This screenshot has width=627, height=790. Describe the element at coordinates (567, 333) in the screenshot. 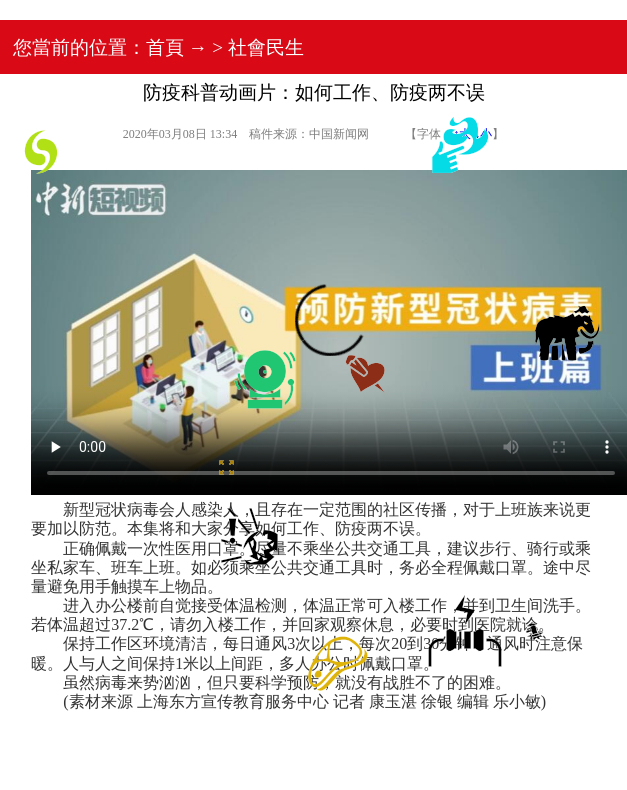

I see `prehistoric or ice age themed game category` at that location.